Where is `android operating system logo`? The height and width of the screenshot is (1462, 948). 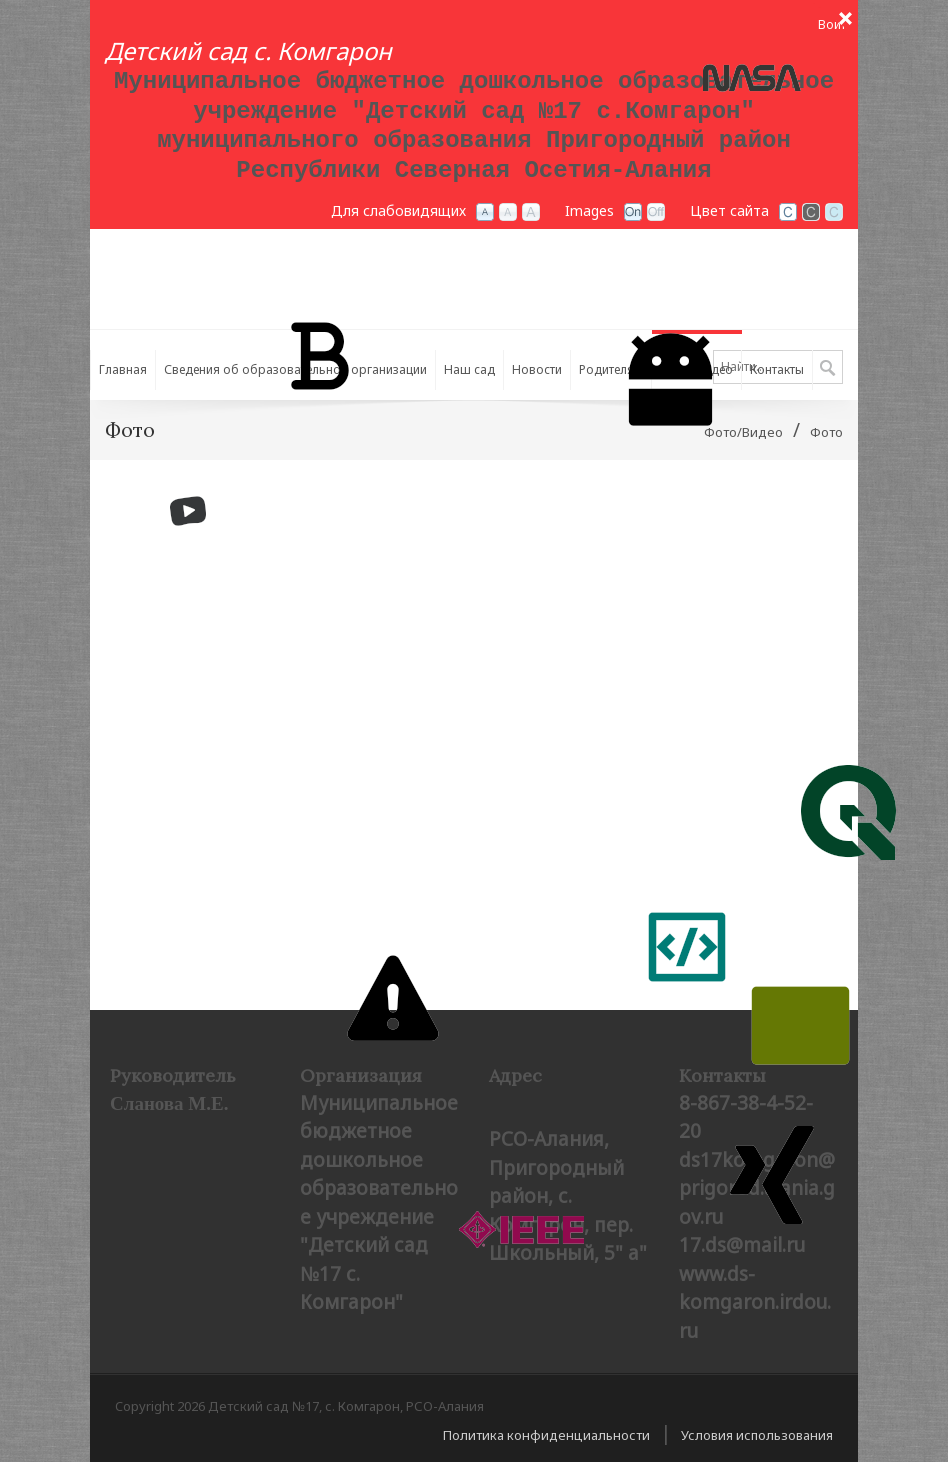 android operating system logo is located at coordinates (670, 379).